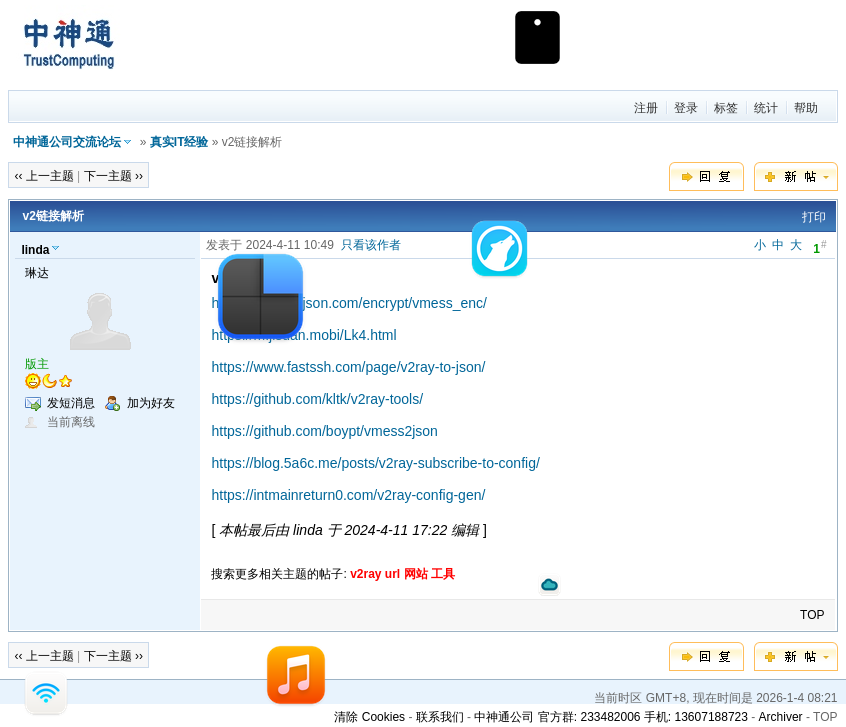  I want to click on access wireless network settings, so click(46, 693).